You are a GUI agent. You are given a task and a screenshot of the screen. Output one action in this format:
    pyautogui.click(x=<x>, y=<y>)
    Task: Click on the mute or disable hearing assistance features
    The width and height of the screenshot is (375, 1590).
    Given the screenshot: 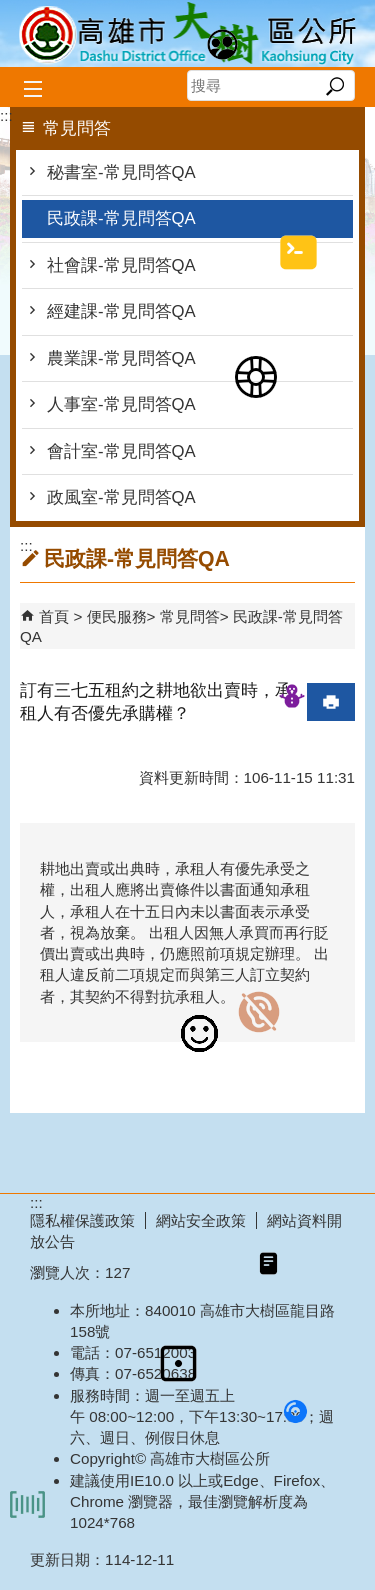 What is the action you would take?
    pyautogui.click(x=259, y=1012)
    